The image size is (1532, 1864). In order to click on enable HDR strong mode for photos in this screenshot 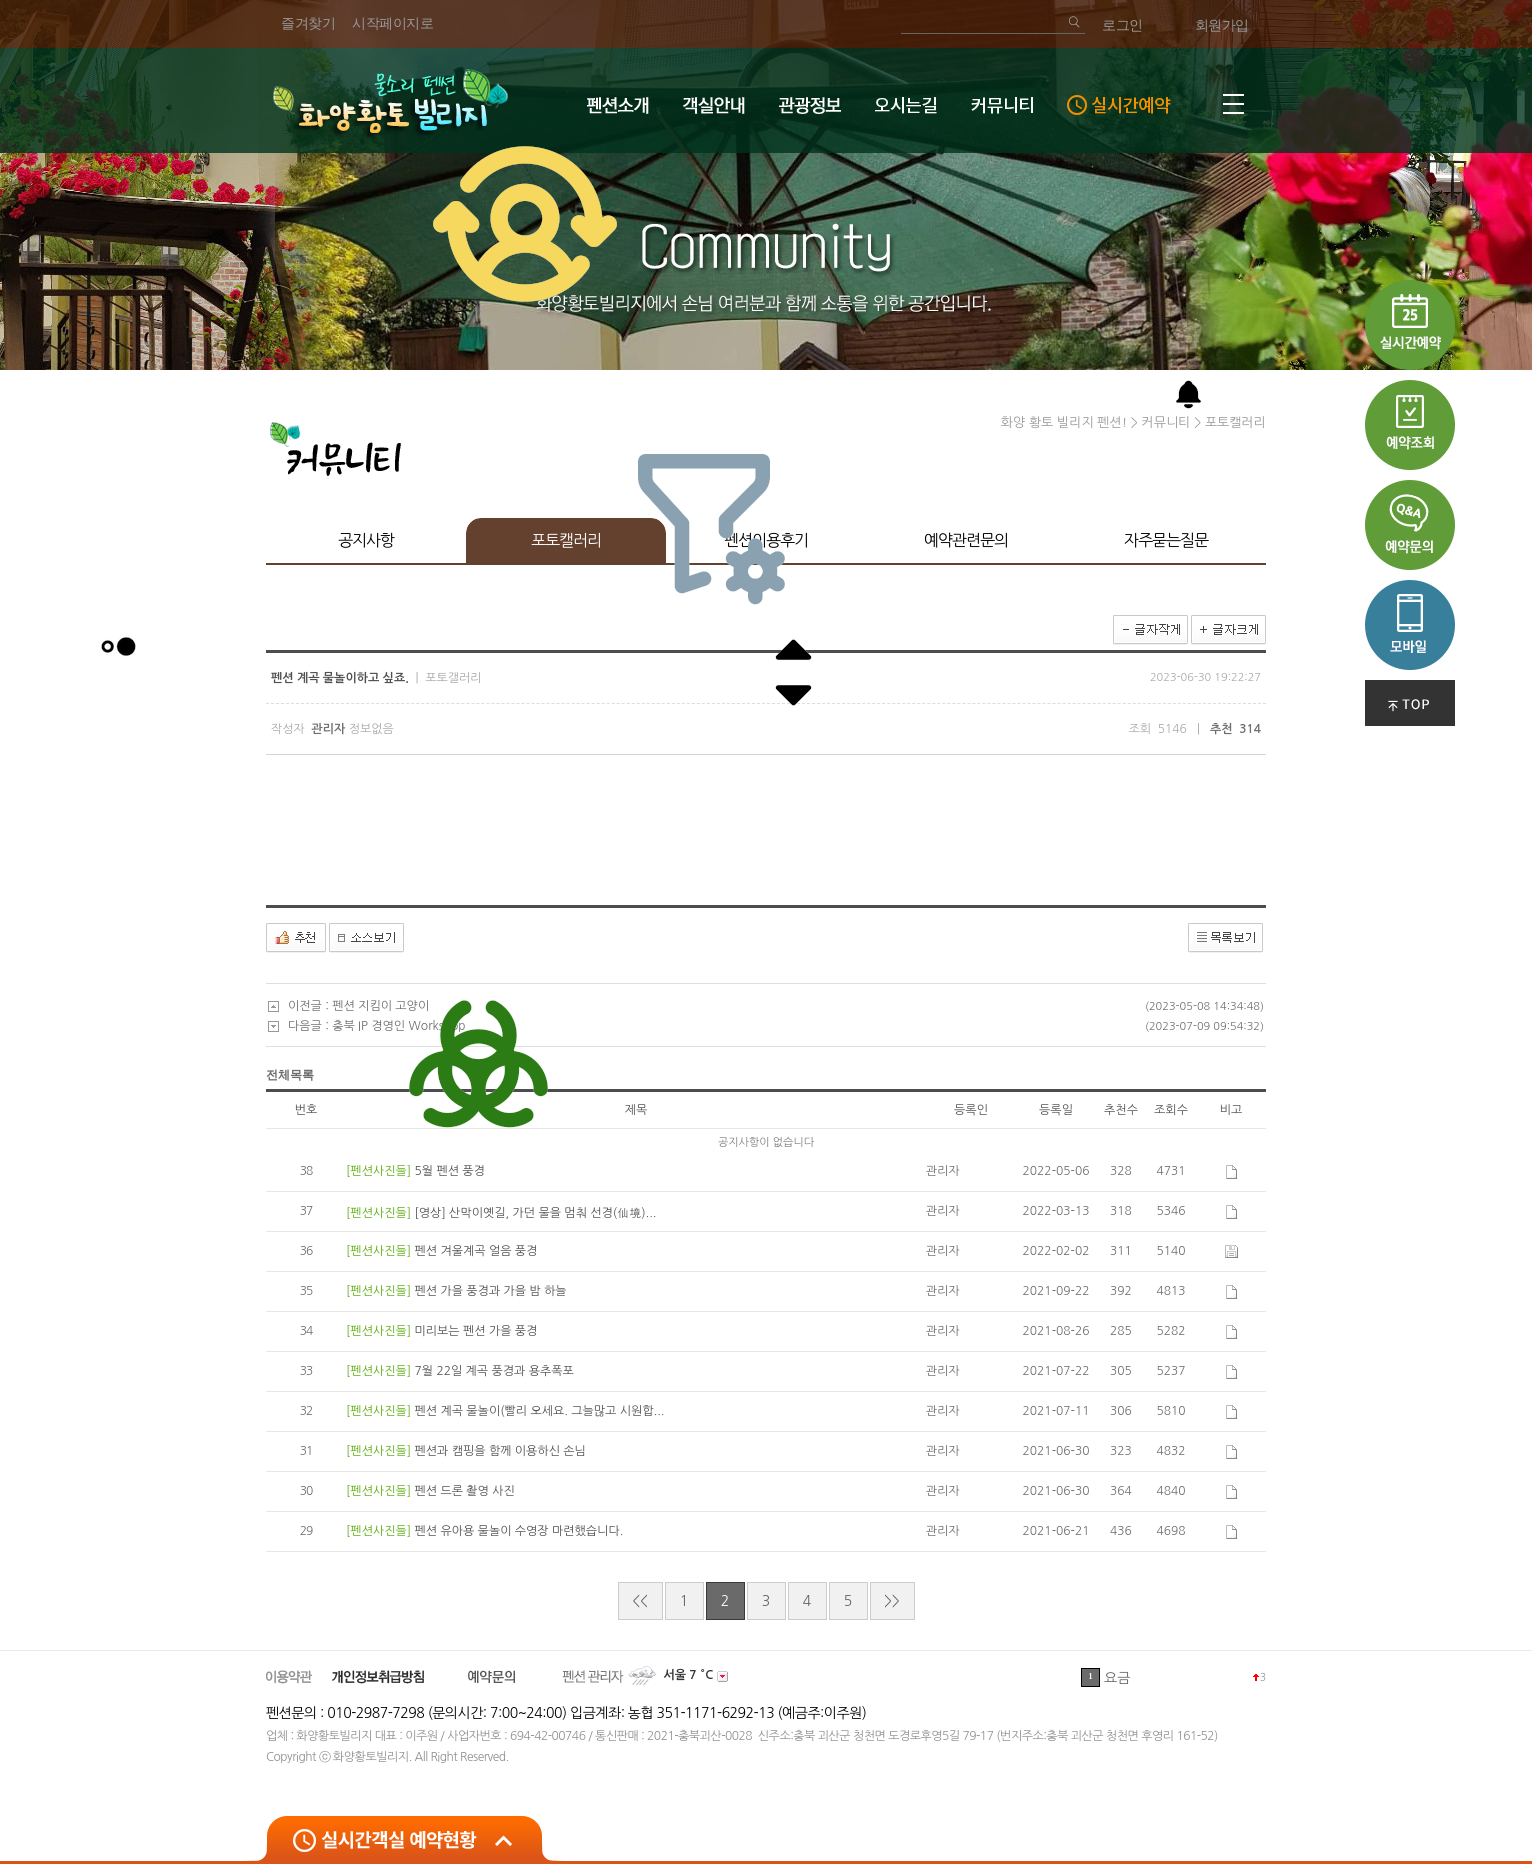, I will do `click(118, 646)`.